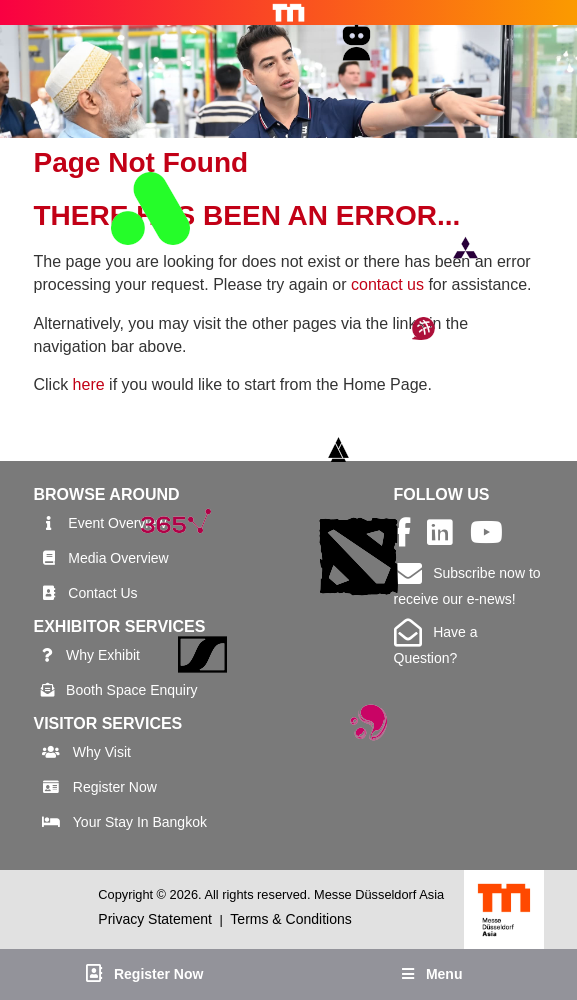 This screenshot has width=577, height=1000. Describe the element at coordinates (202, 654) in the screenshot. I see `visit the Sennheiser website or app` at that location.